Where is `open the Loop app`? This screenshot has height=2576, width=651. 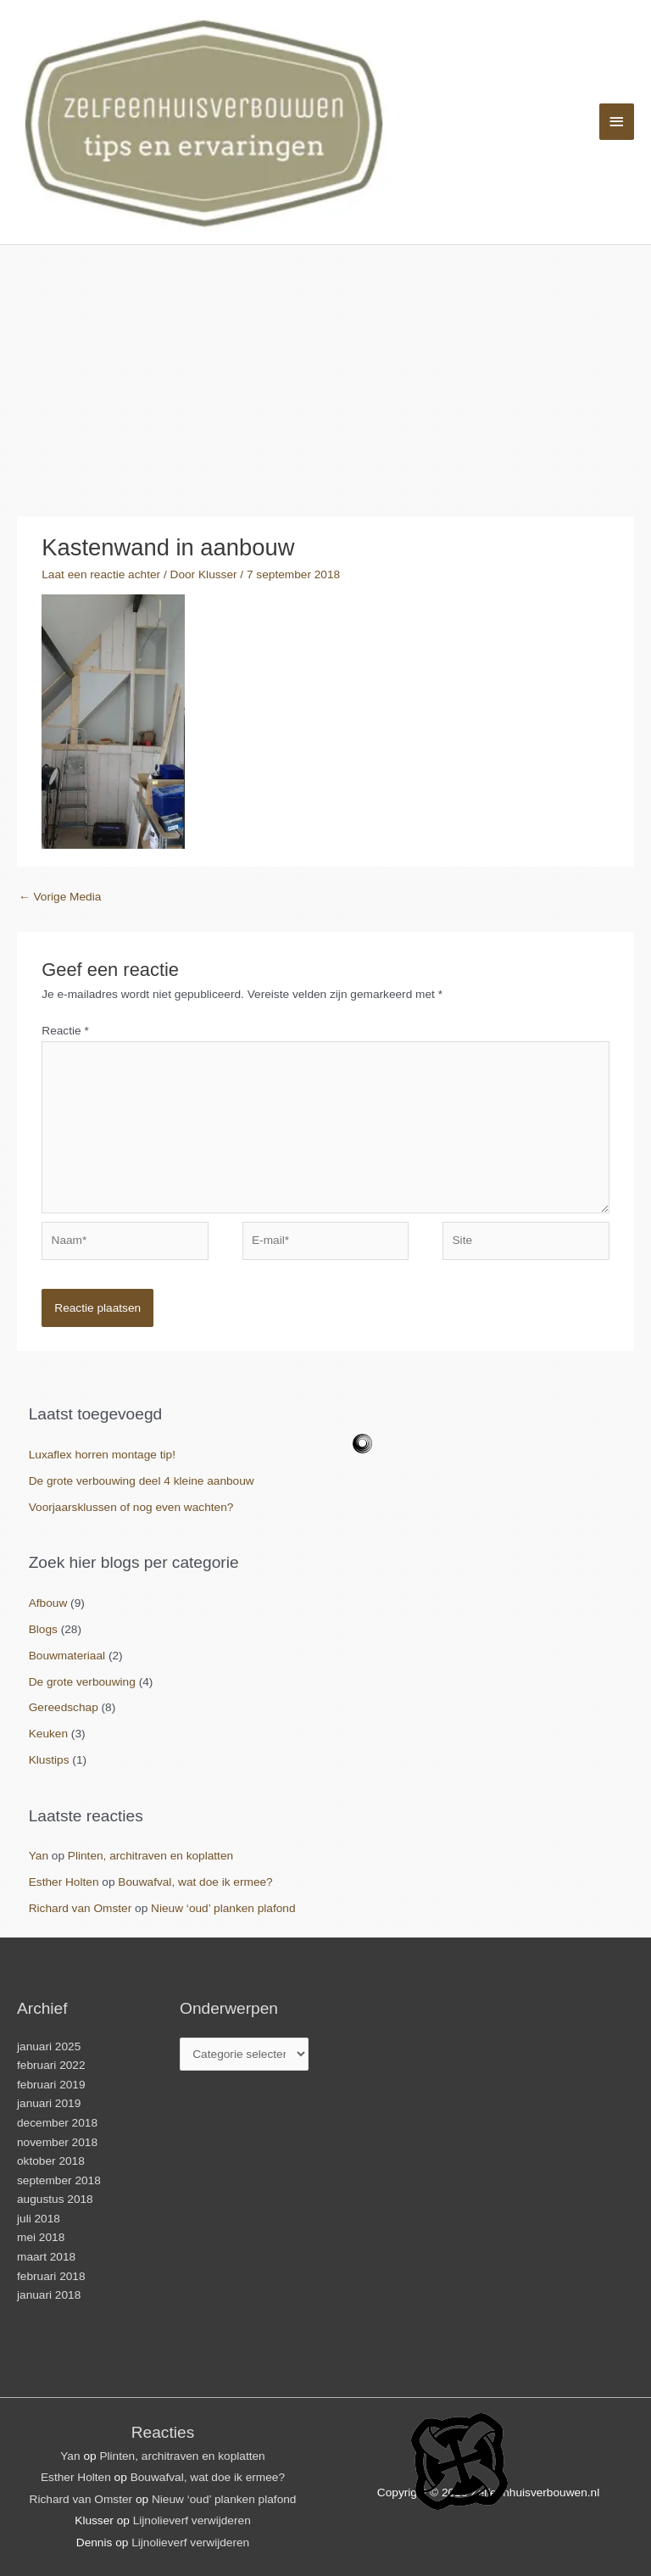
open the Loop app is located at coordinates (362, 1443).